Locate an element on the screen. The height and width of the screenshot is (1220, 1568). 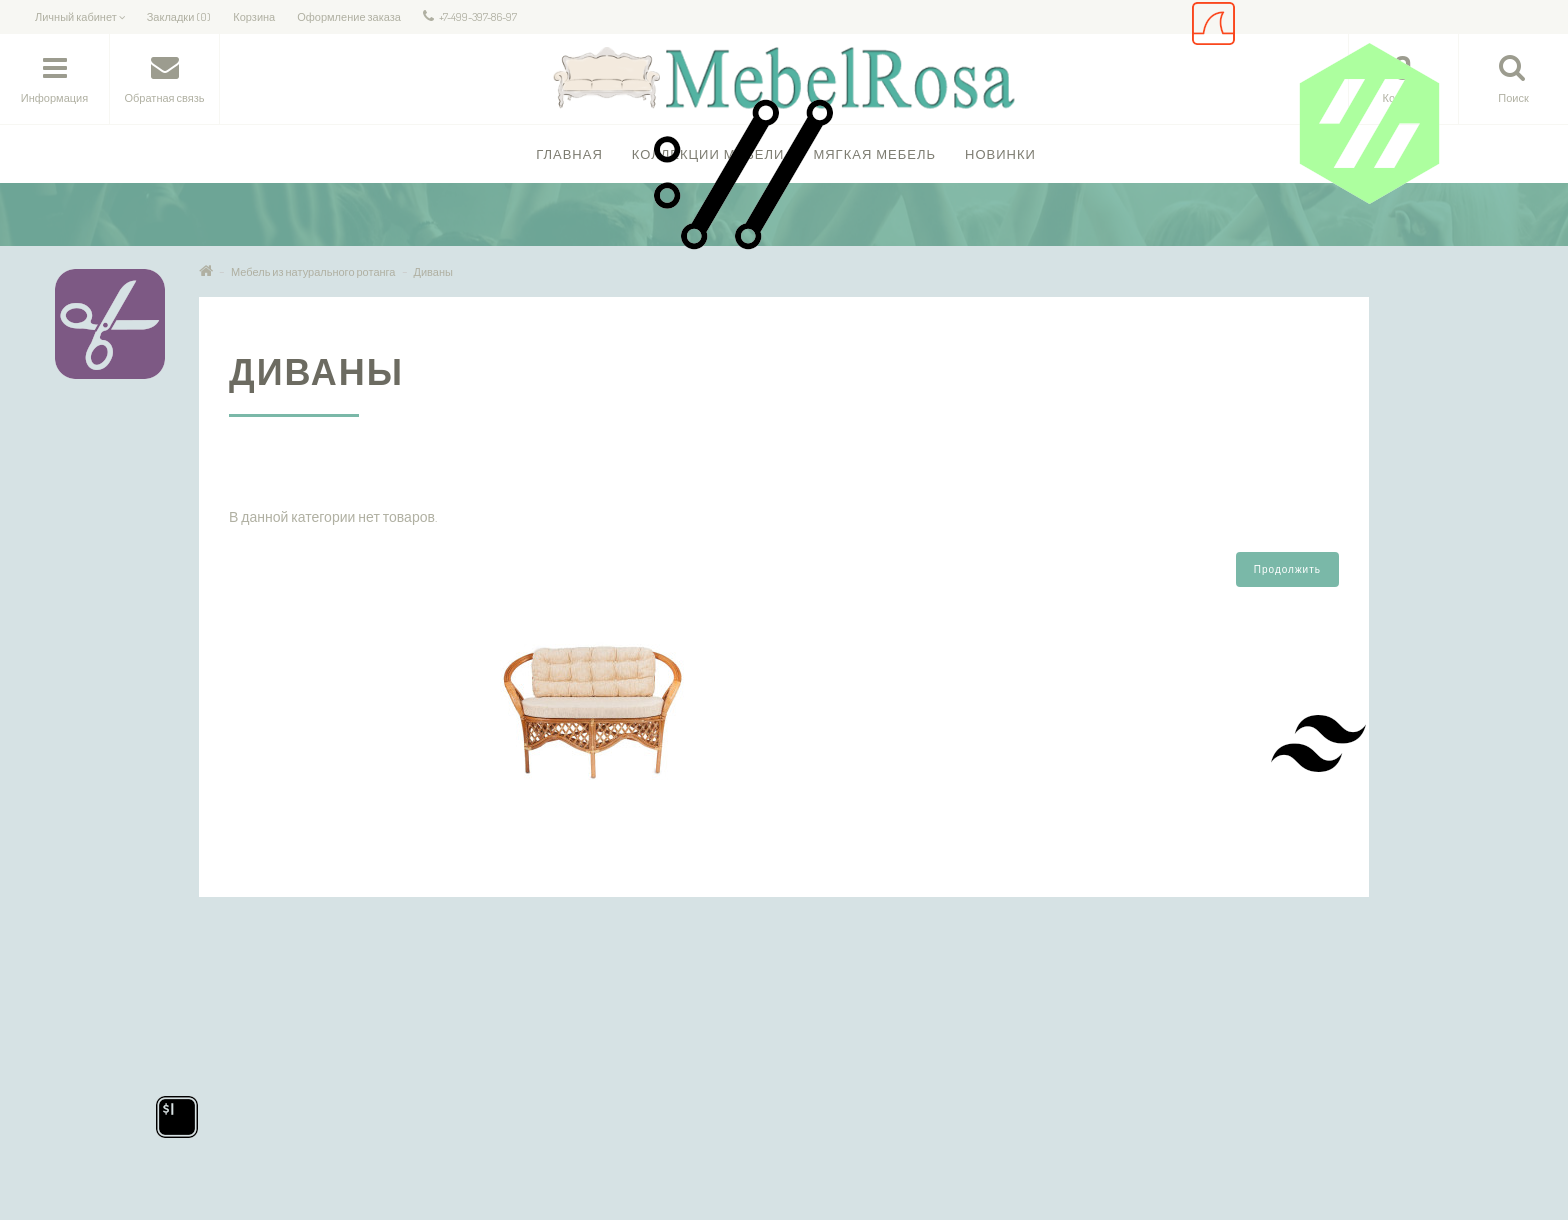
open wireshark network protocol analyzer is located at coordinates (1213, 23).